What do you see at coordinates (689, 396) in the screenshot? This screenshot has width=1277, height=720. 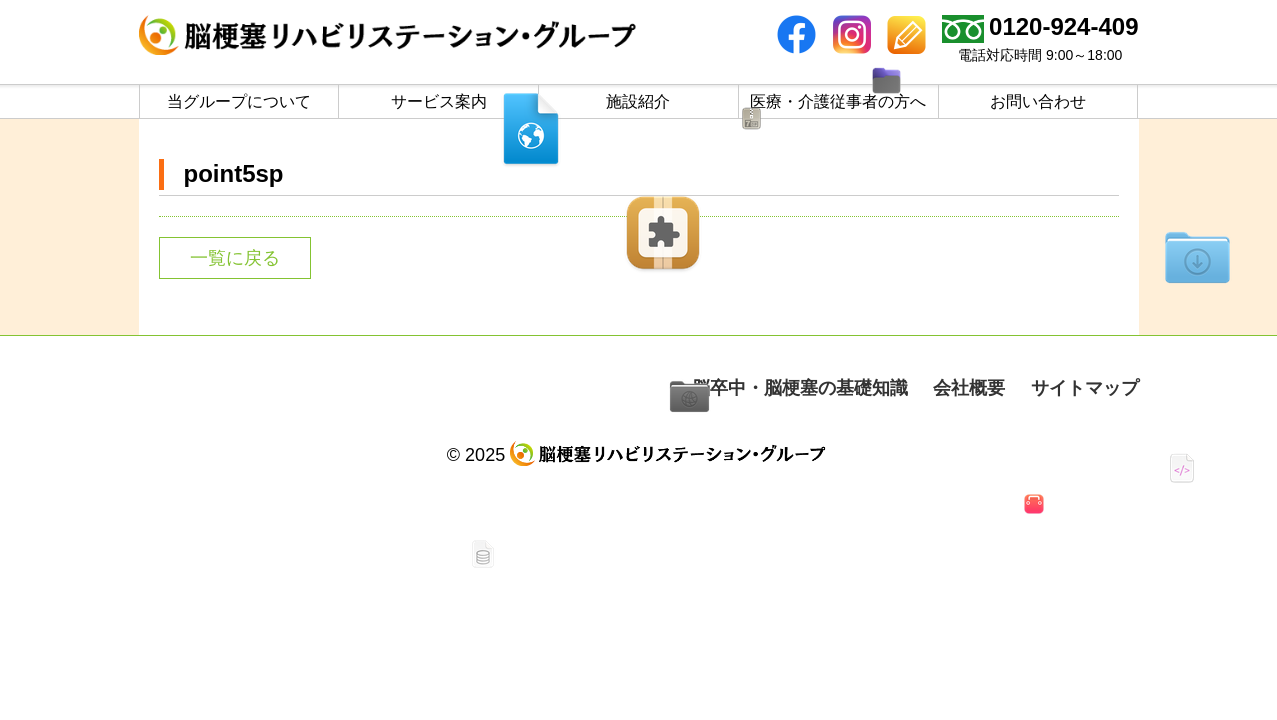 I see `folder containing html or web files` at bounding box center [689, 396].